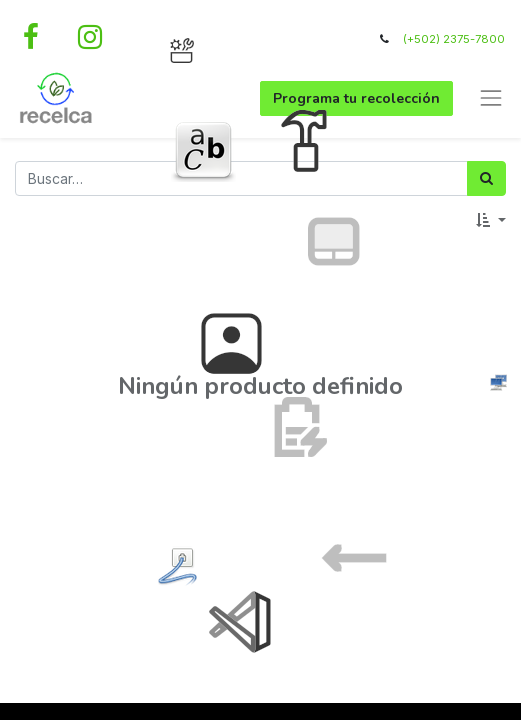 The width and height of the screenshot is (521, 720). What do you see at coordinates (203, 149) in the screenshot?
I see `adjust font settings for your desktop` at bounding box center [203, 149].